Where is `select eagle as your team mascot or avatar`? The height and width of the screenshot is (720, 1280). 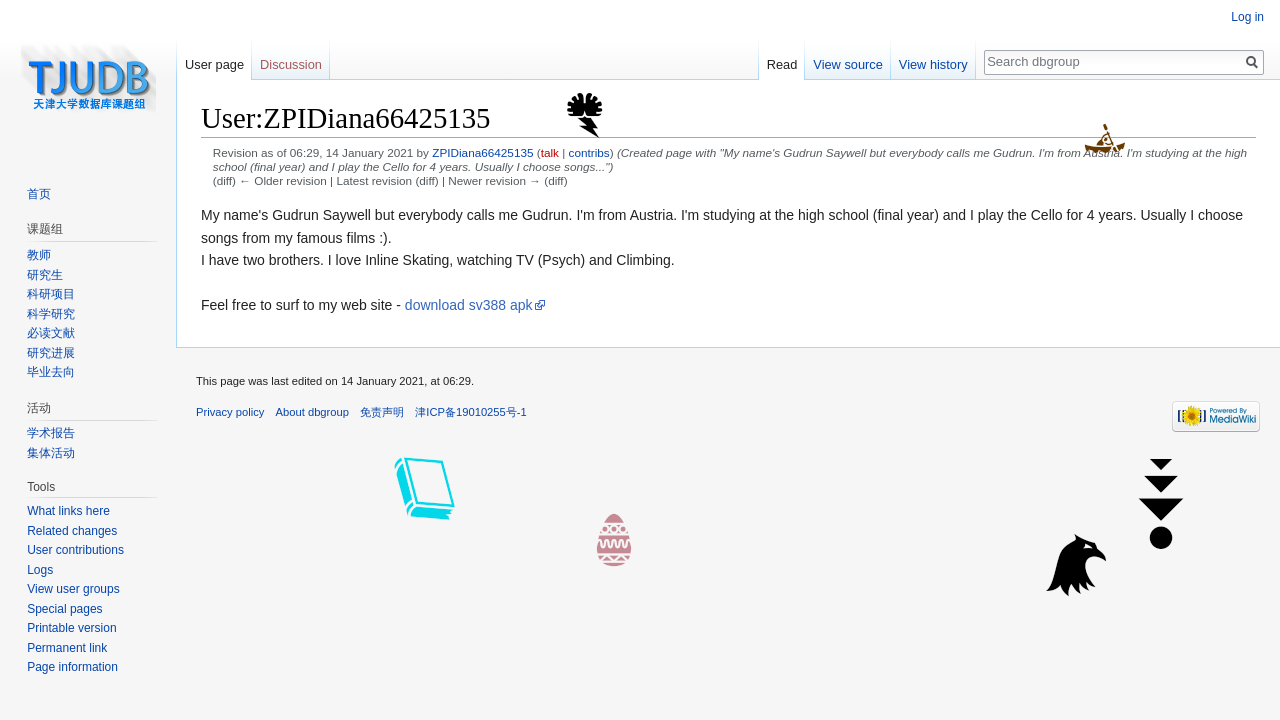
select eagle as your team mascot or avatar is located at coordinates (1076, 565).